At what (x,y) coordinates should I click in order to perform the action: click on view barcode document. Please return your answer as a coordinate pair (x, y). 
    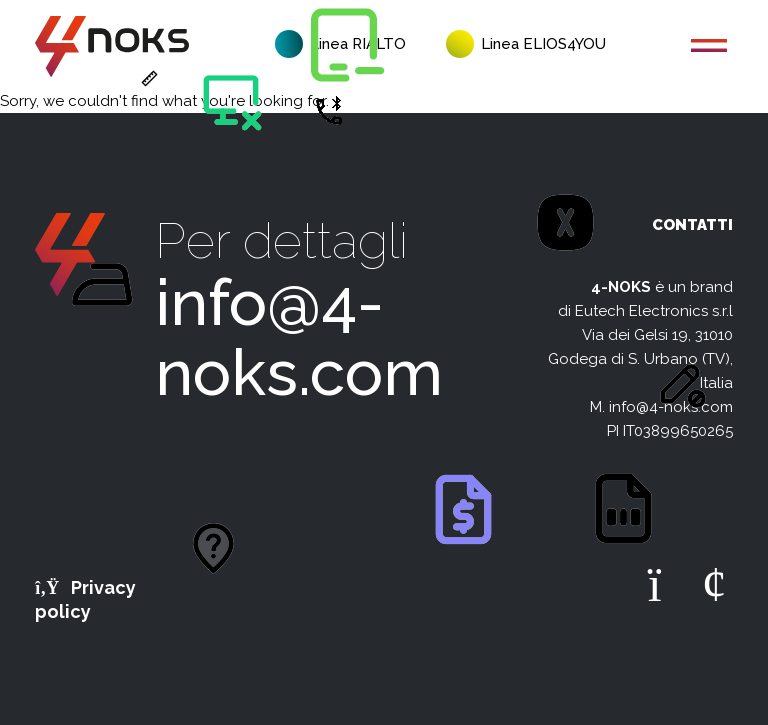
    Looking at the image, I should click on (623, 508).